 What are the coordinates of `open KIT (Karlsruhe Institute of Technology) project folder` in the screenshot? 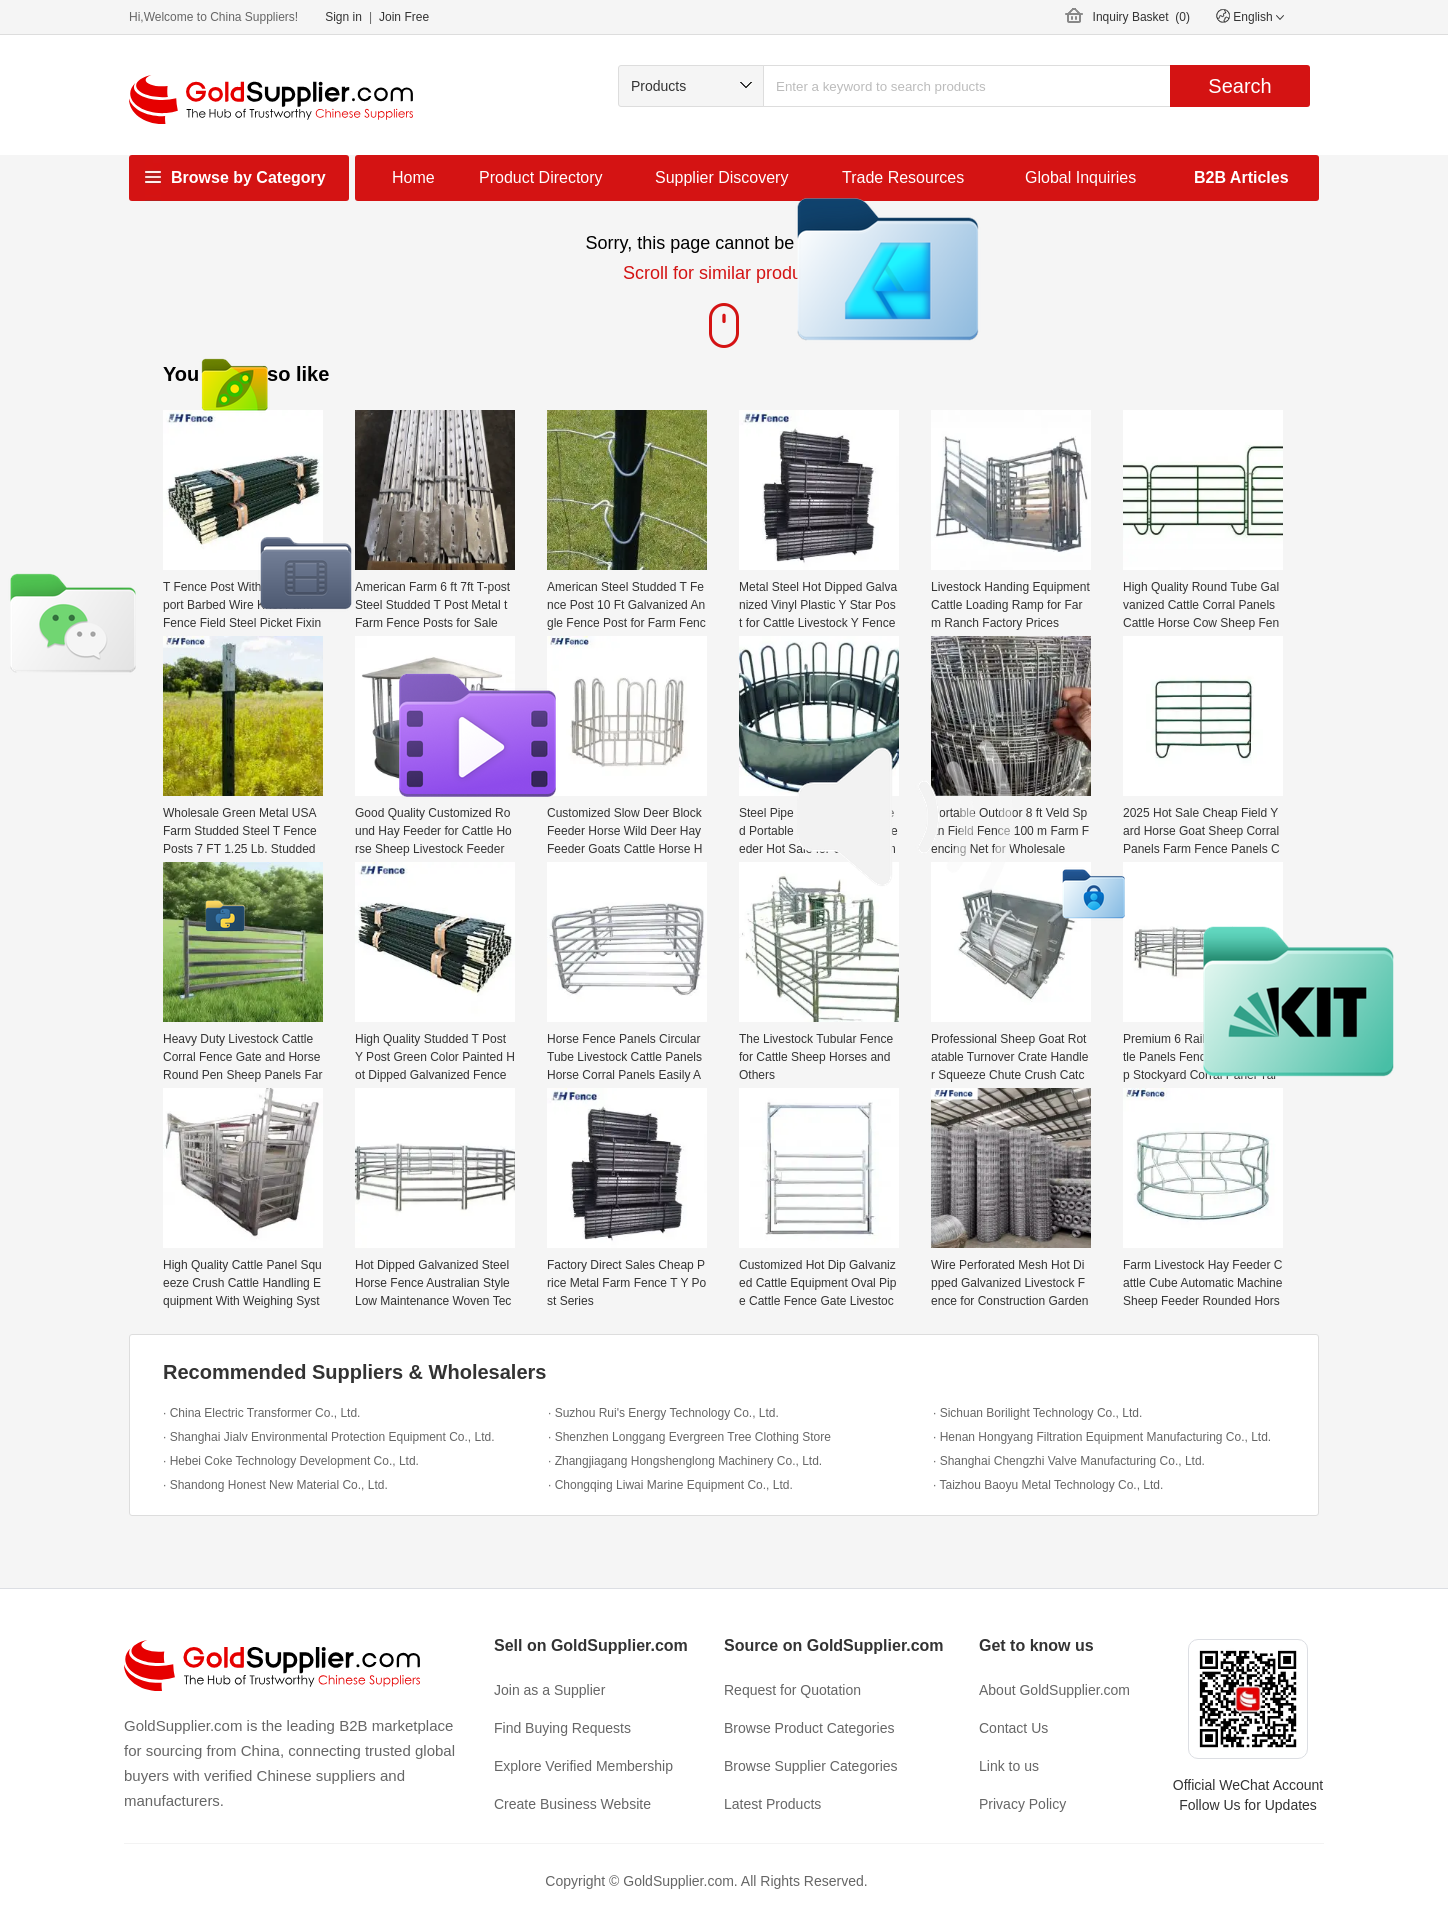 It's located at (1297, 1006).